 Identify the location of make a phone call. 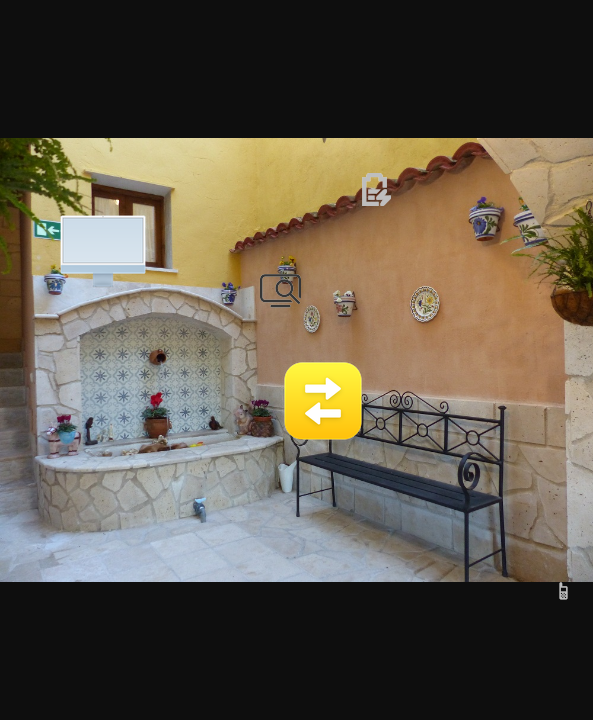
(563, 591).